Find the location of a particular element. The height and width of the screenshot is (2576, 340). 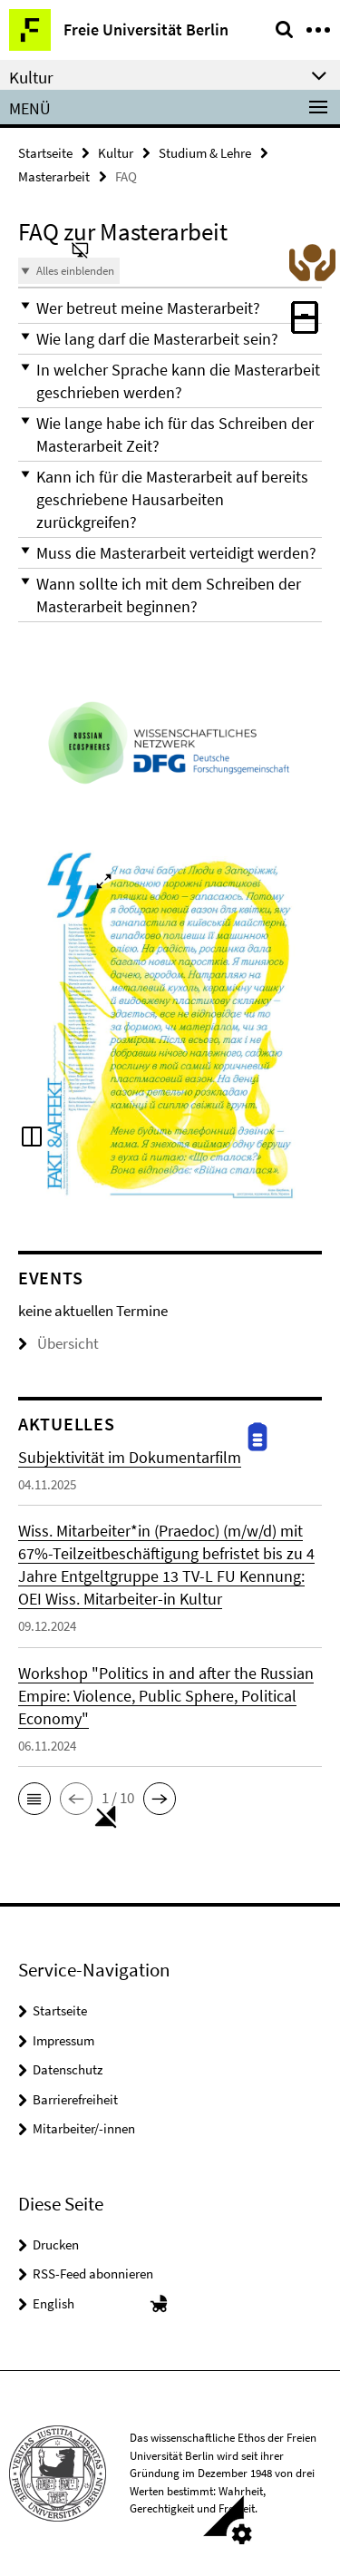

split view horizontally is located at coordinates (32, 1137).